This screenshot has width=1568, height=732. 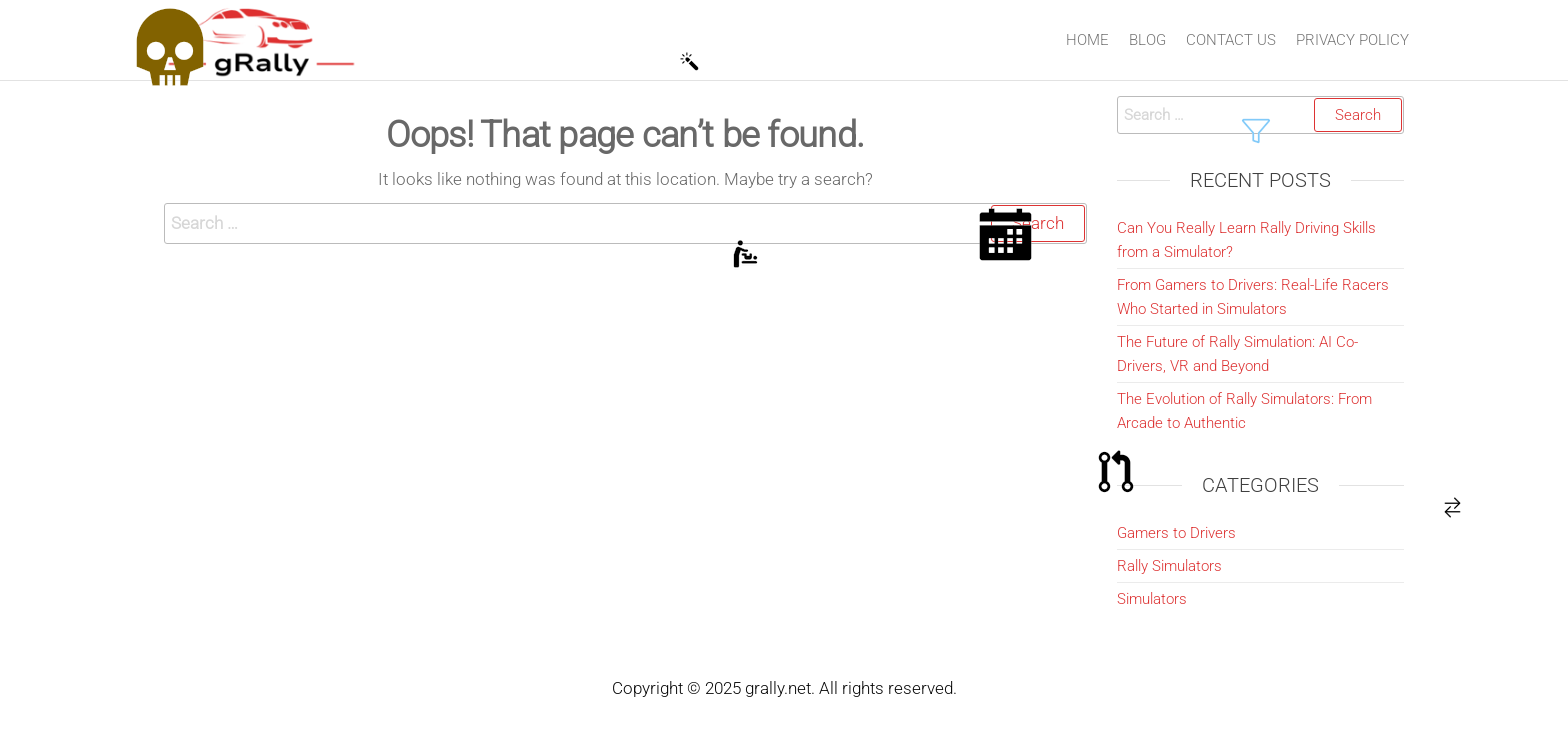 What do you see at coordinates (170, 47) in the screenshot?
I see `indicates danger or hazardous content` at bounding box center [170, 47].